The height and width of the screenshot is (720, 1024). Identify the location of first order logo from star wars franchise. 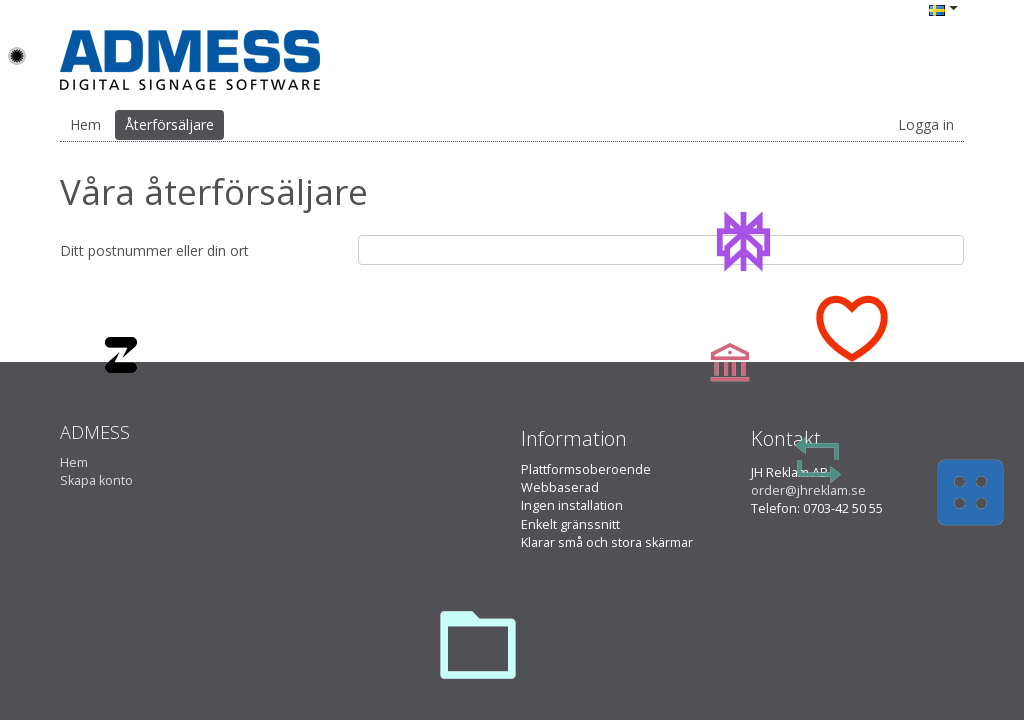
(17, 56).